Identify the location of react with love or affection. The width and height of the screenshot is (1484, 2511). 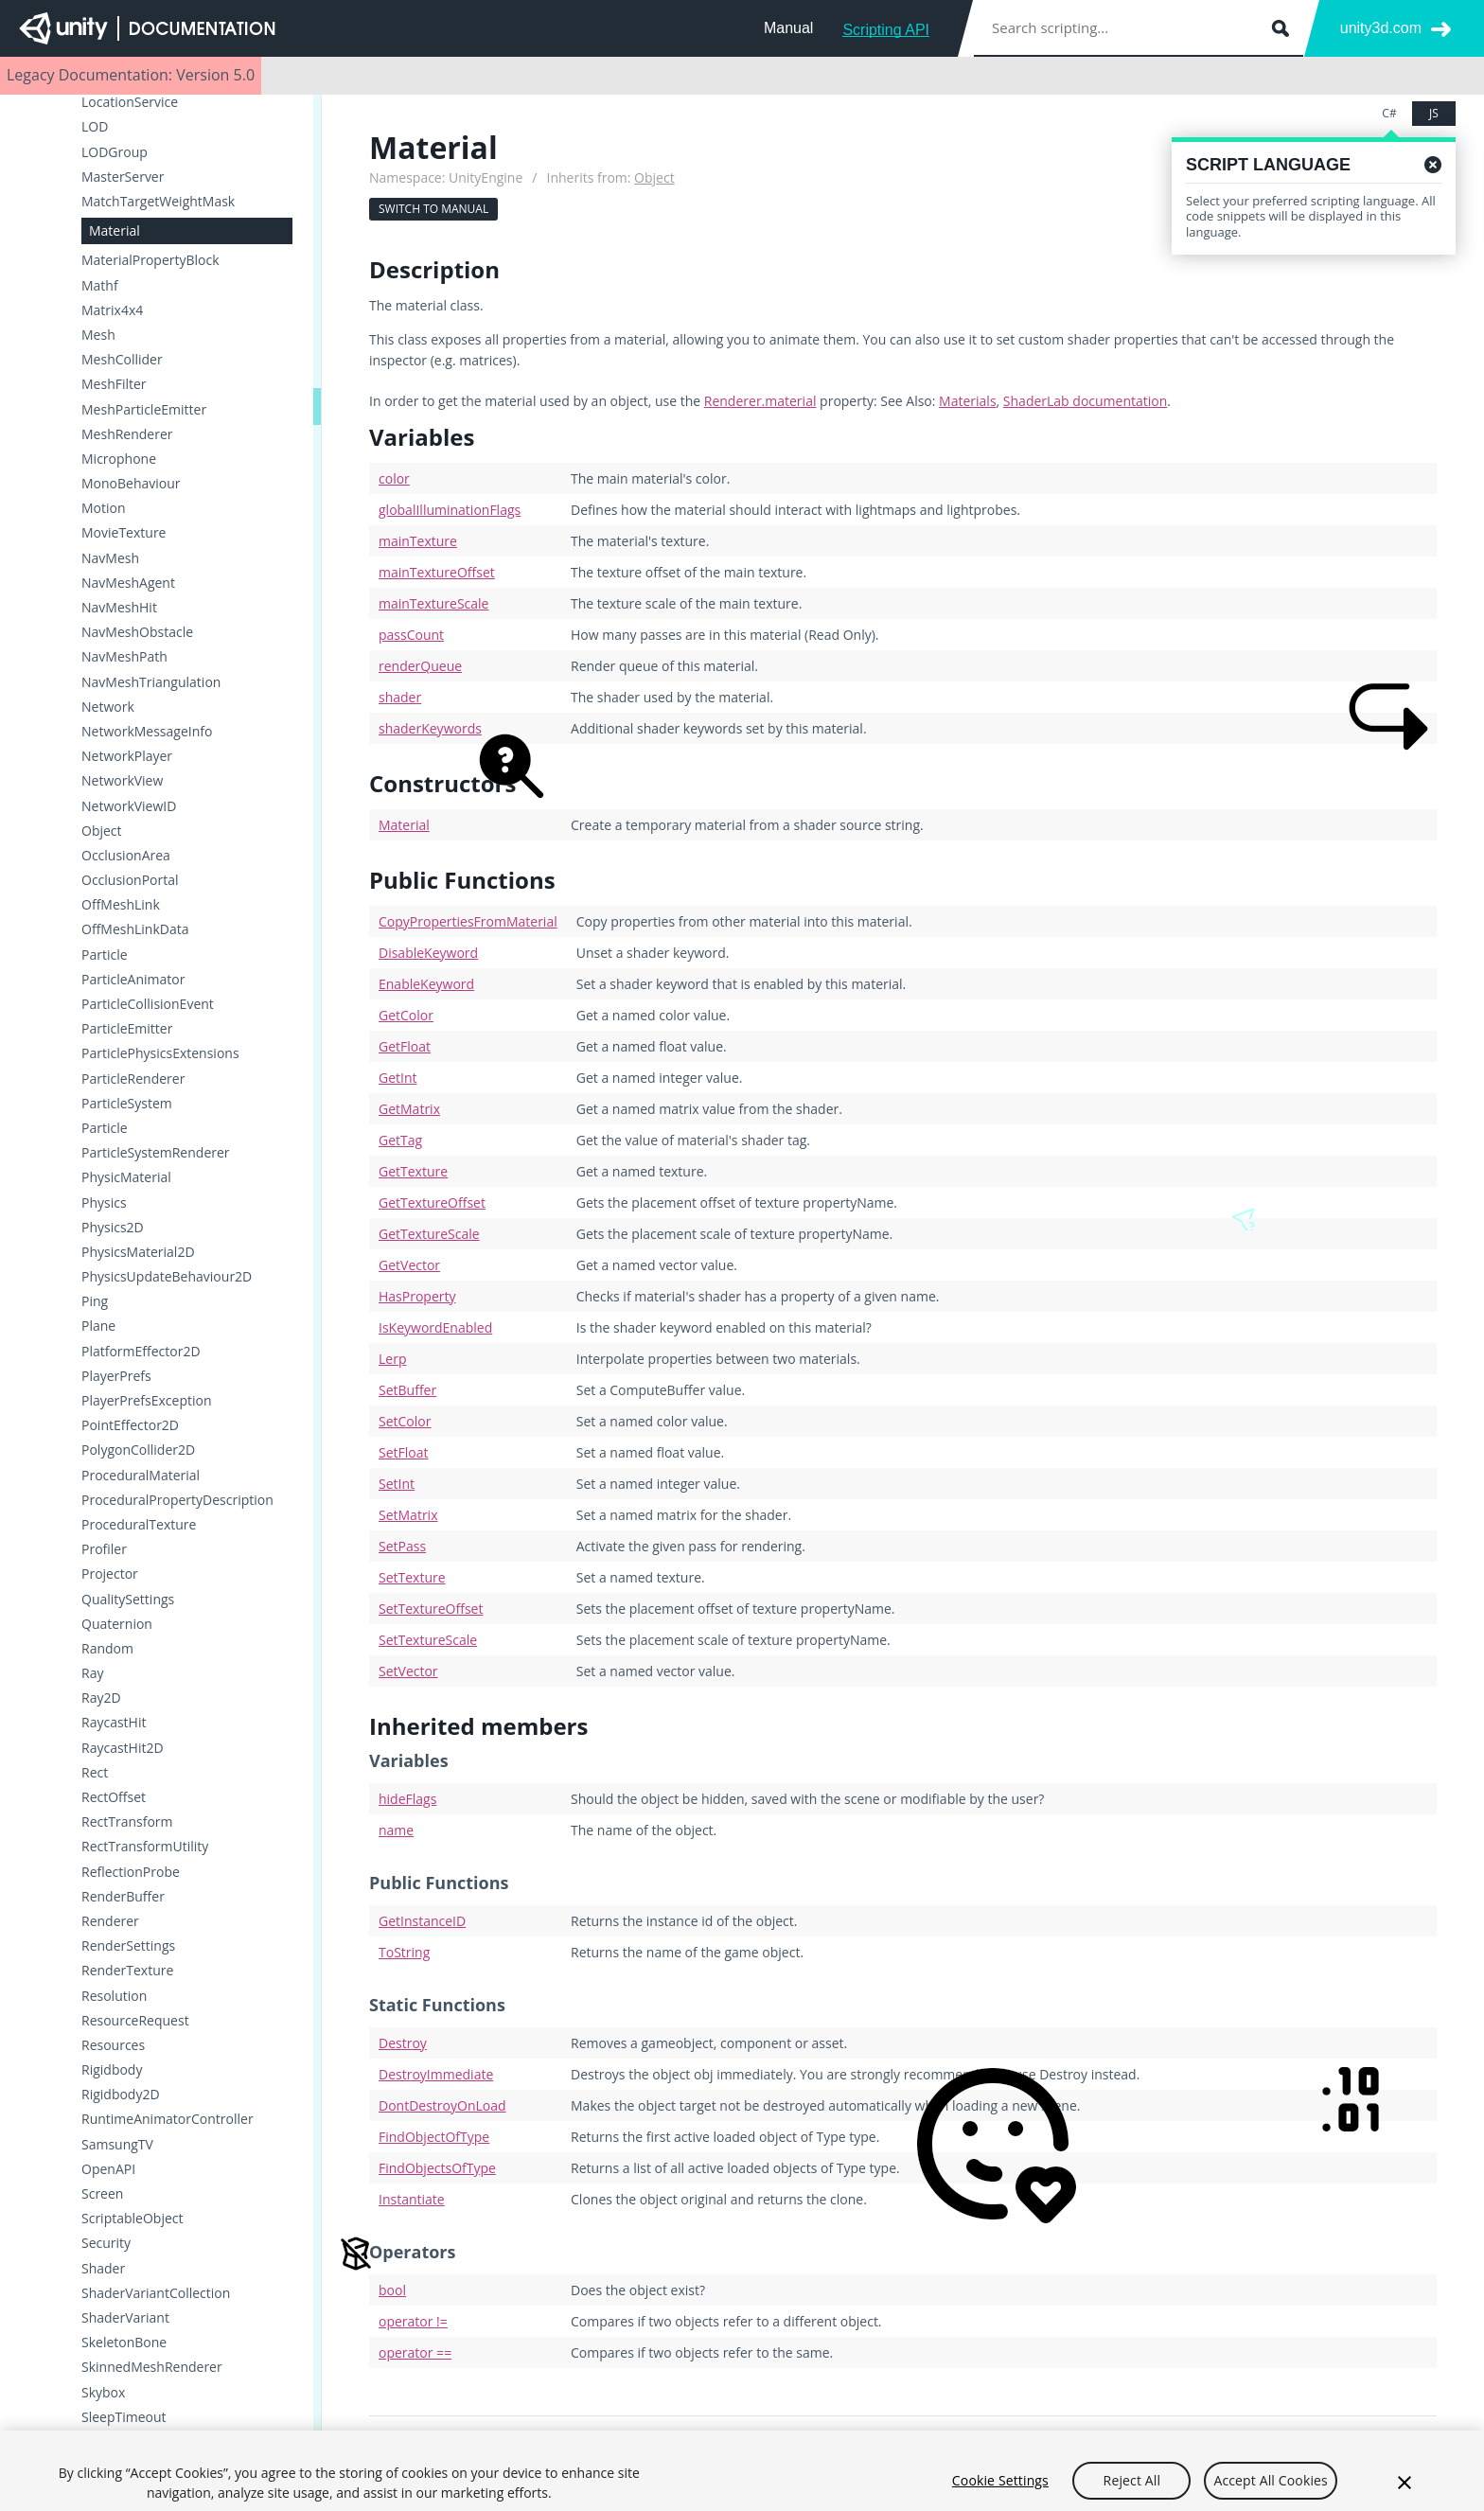
(993, 2144).